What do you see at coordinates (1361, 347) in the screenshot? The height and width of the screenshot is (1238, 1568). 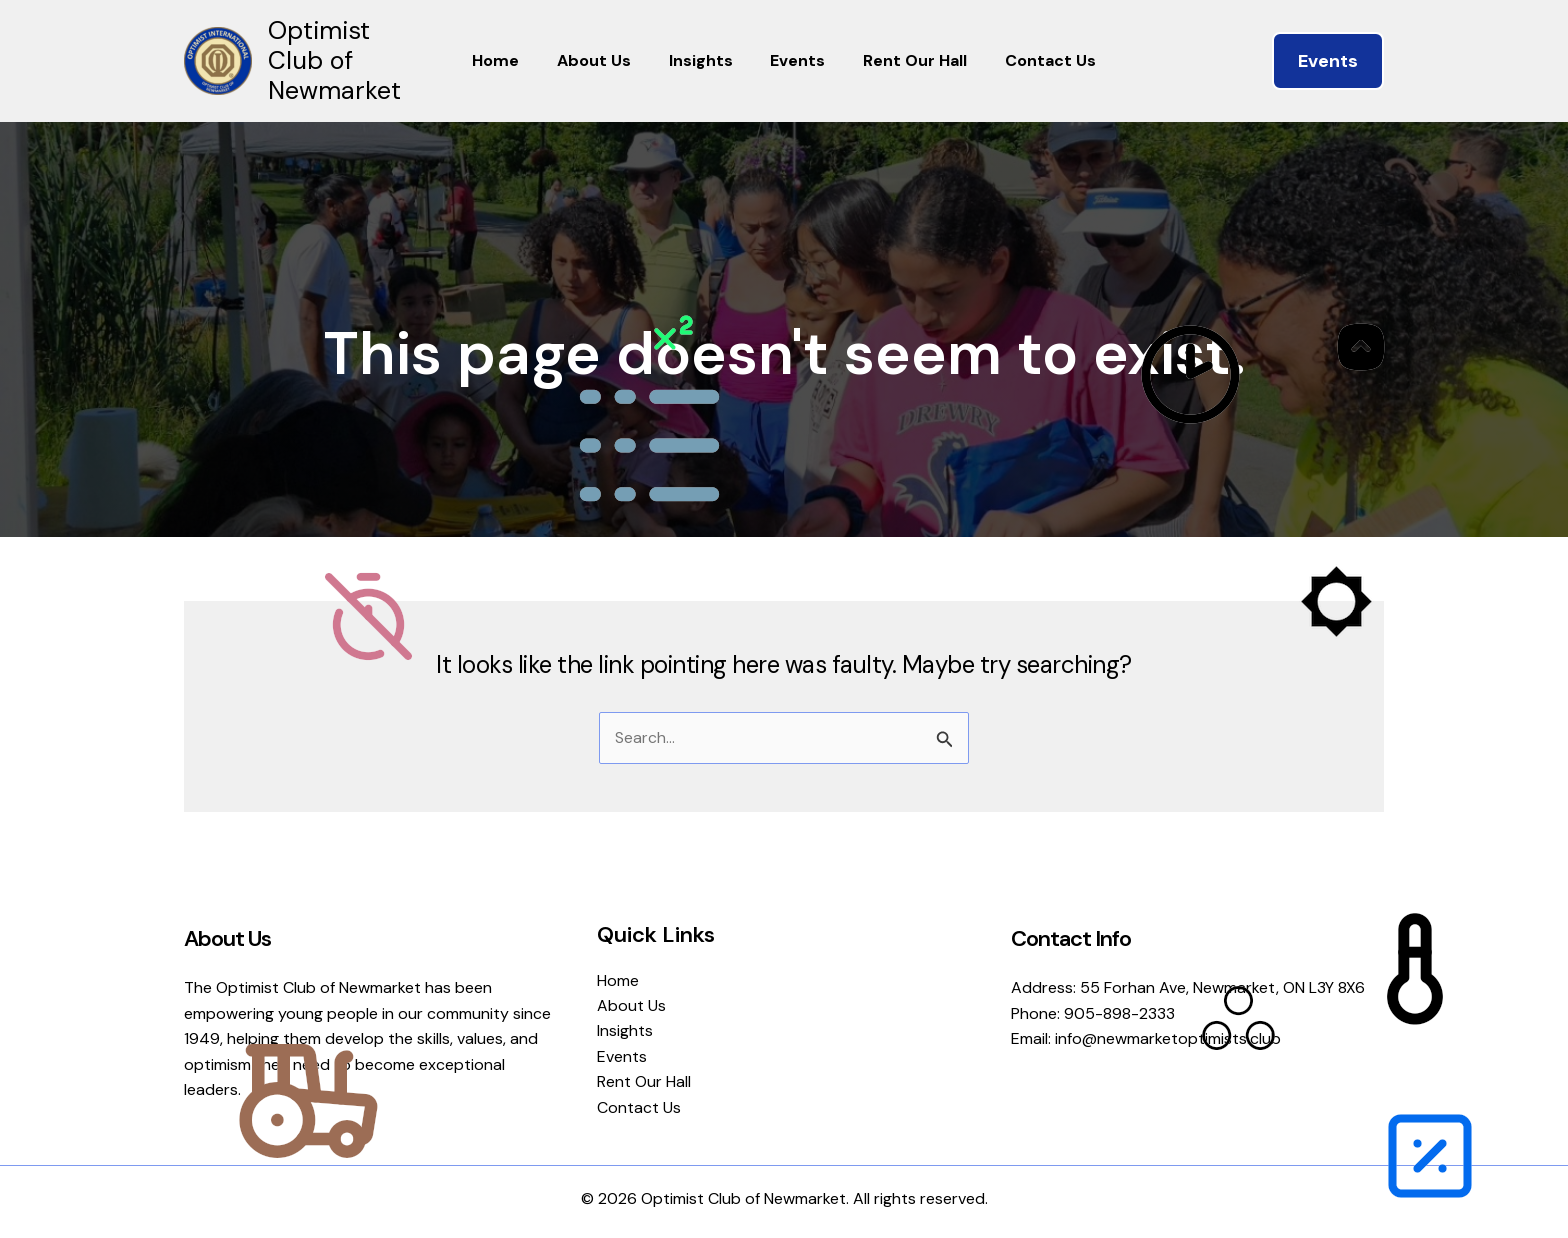 I see `scroll to top of page` at bounding box center [1361, 347].